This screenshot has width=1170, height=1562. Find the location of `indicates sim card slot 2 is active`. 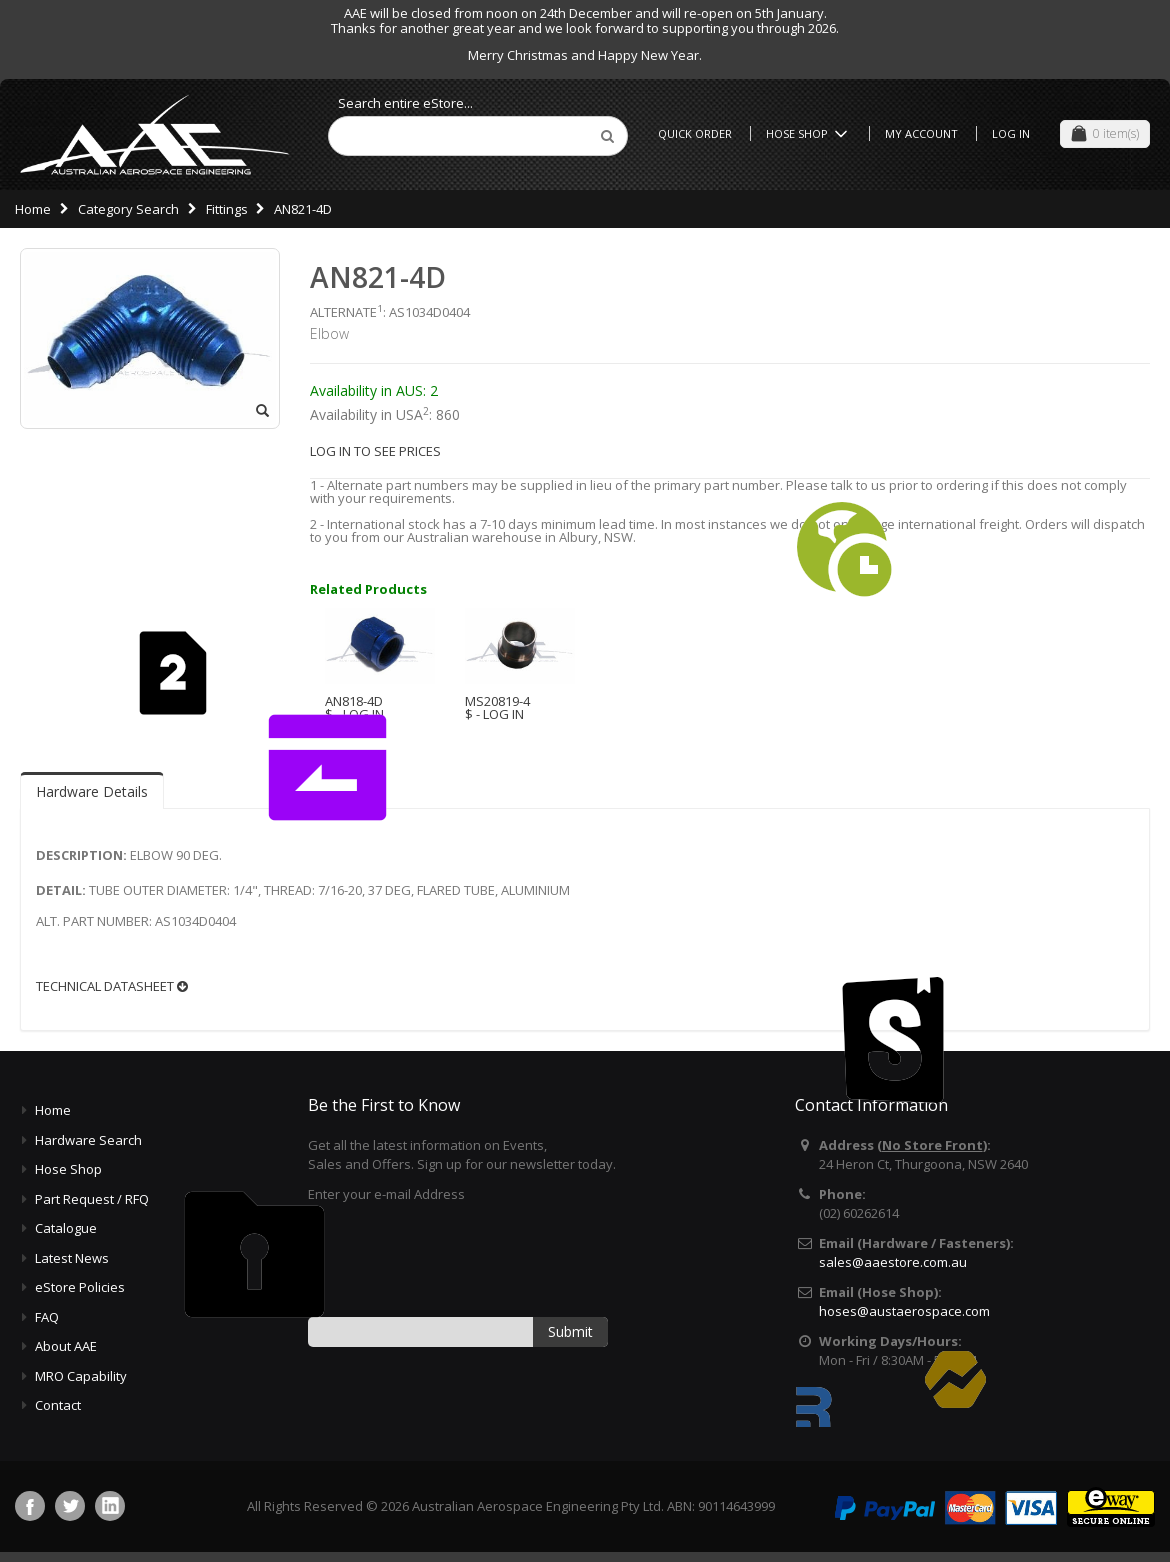

indicates sim card slot 2 is active is located at coordinates (173, 673).